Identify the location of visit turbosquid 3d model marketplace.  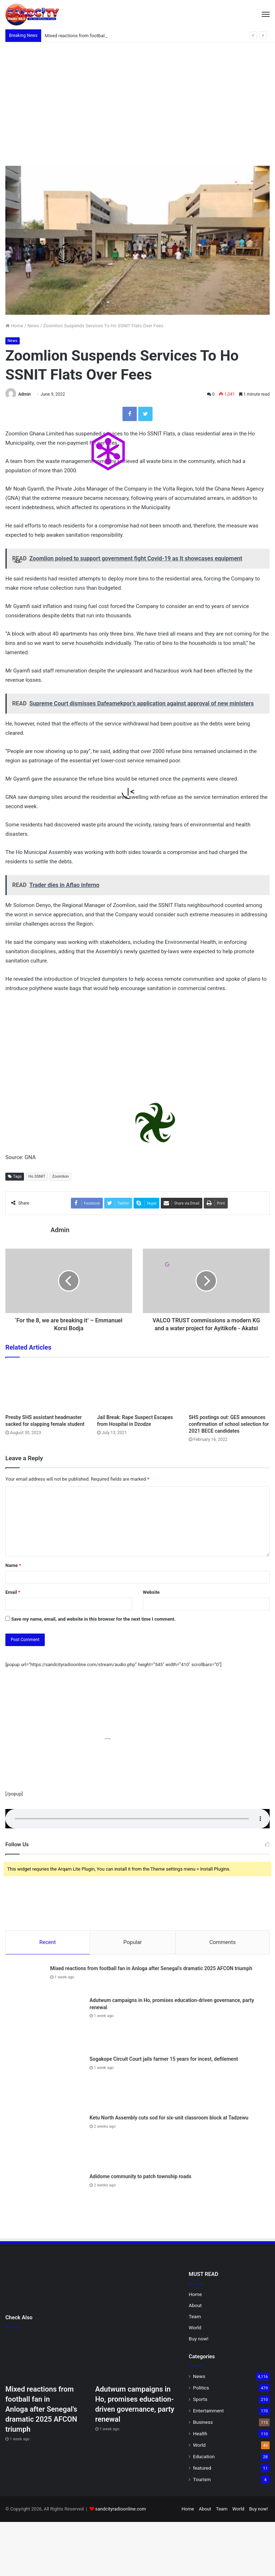
(155, 1123).